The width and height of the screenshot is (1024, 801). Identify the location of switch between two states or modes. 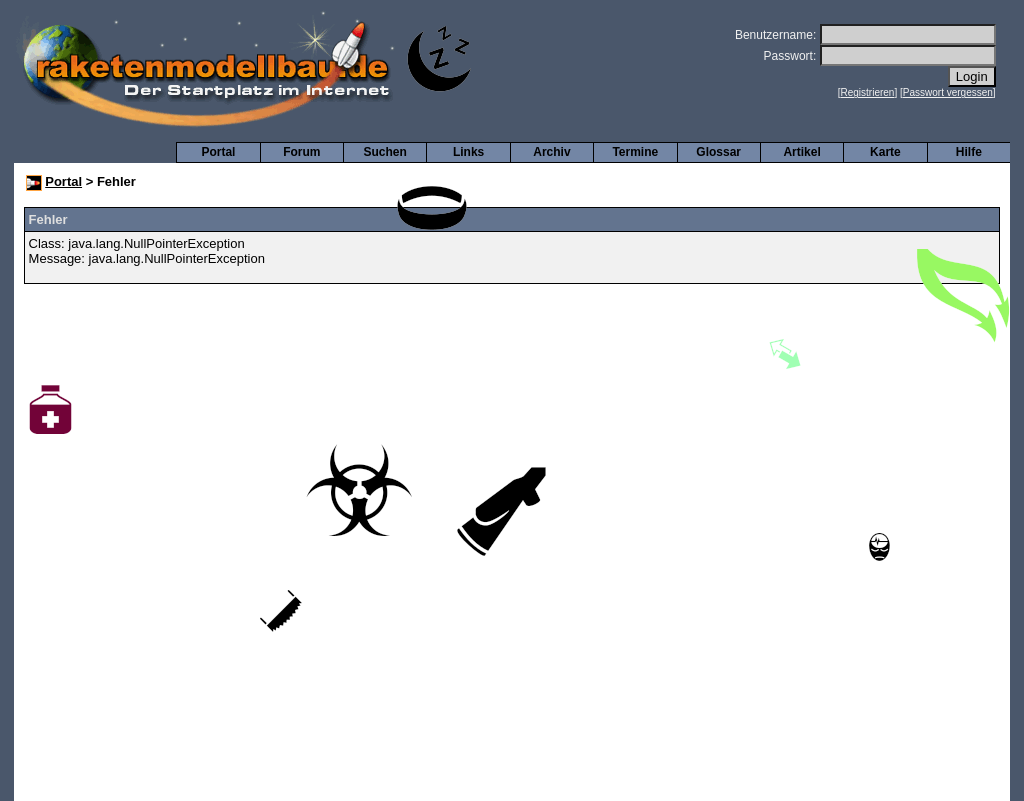
(785, 354).